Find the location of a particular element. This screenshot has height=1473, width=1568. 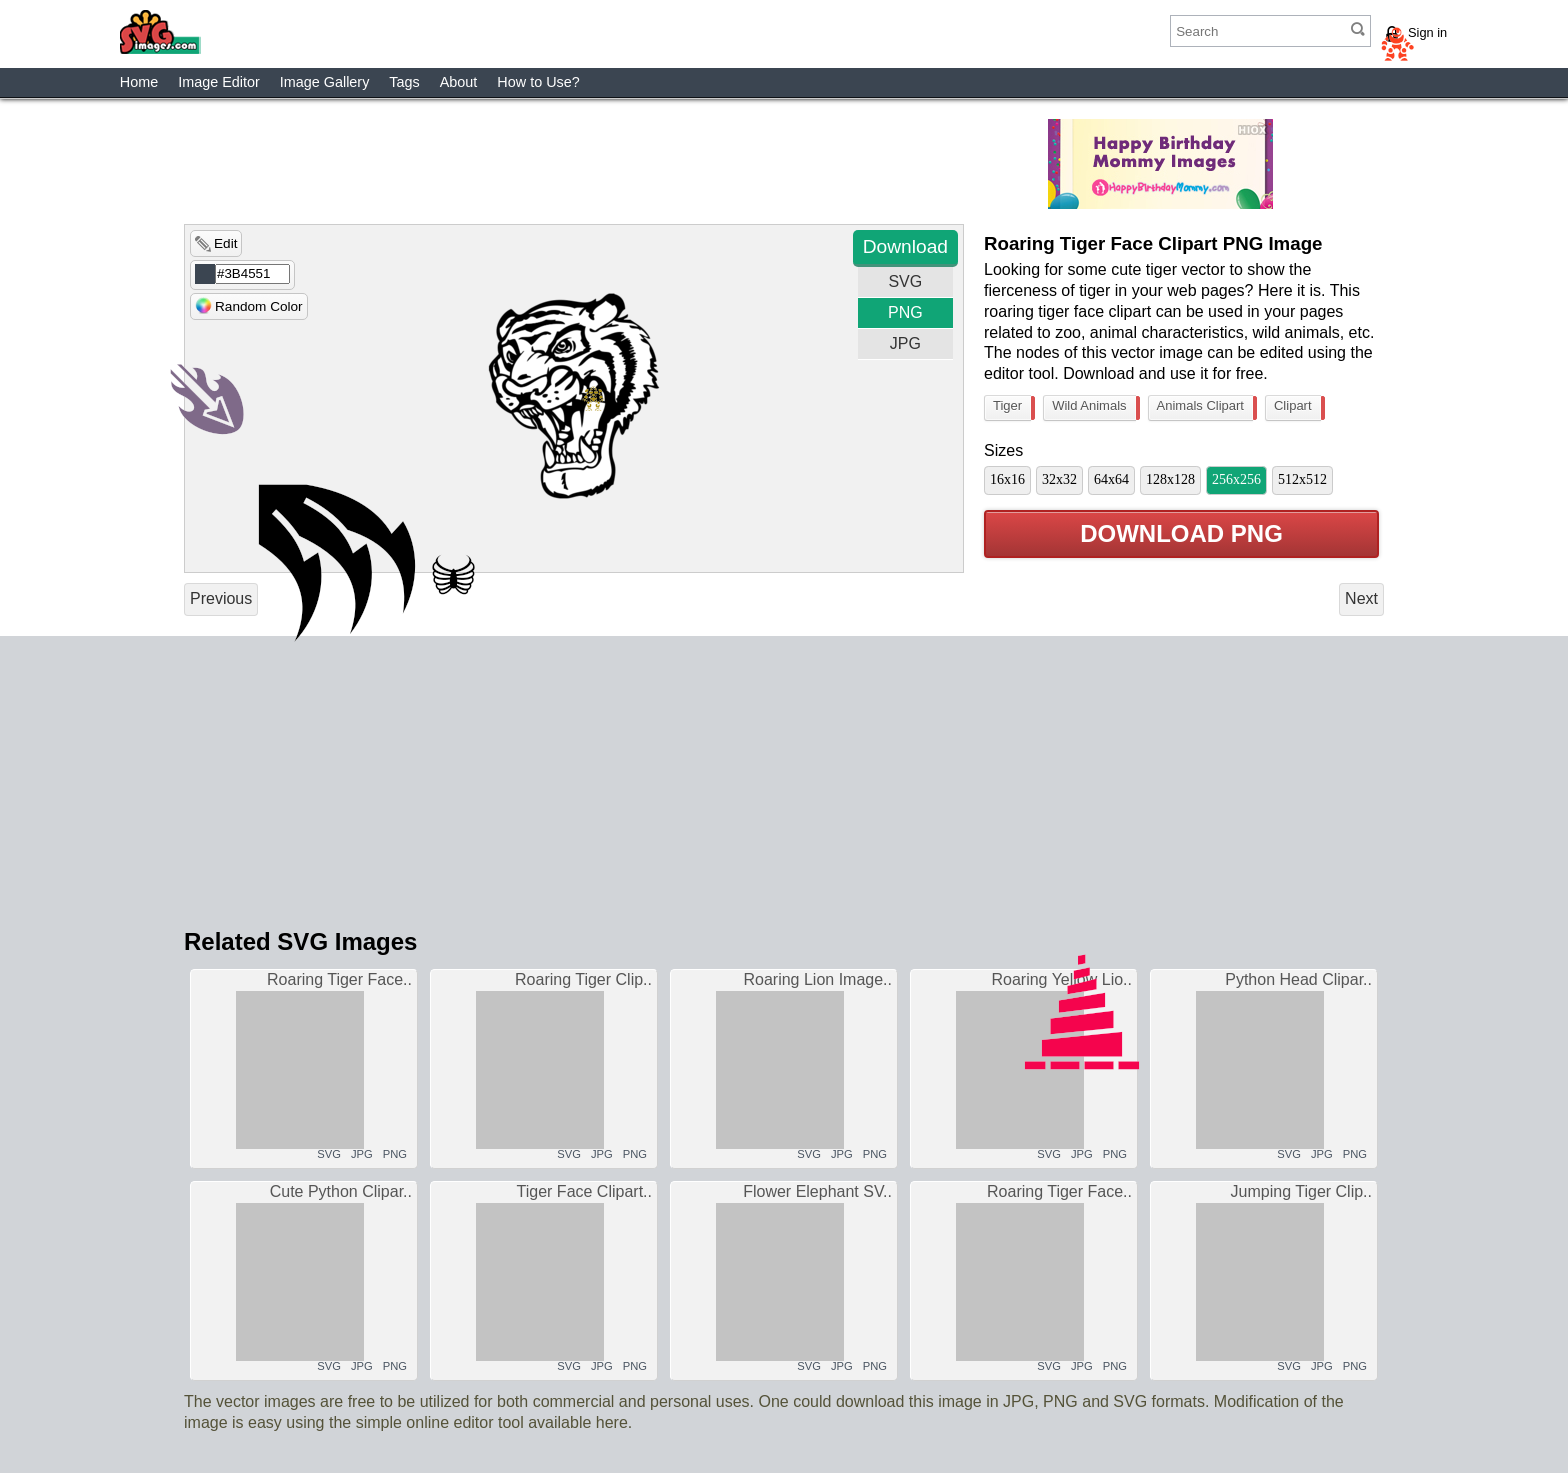

select barbed nails ability or attack is located at coordinates (337, 563).